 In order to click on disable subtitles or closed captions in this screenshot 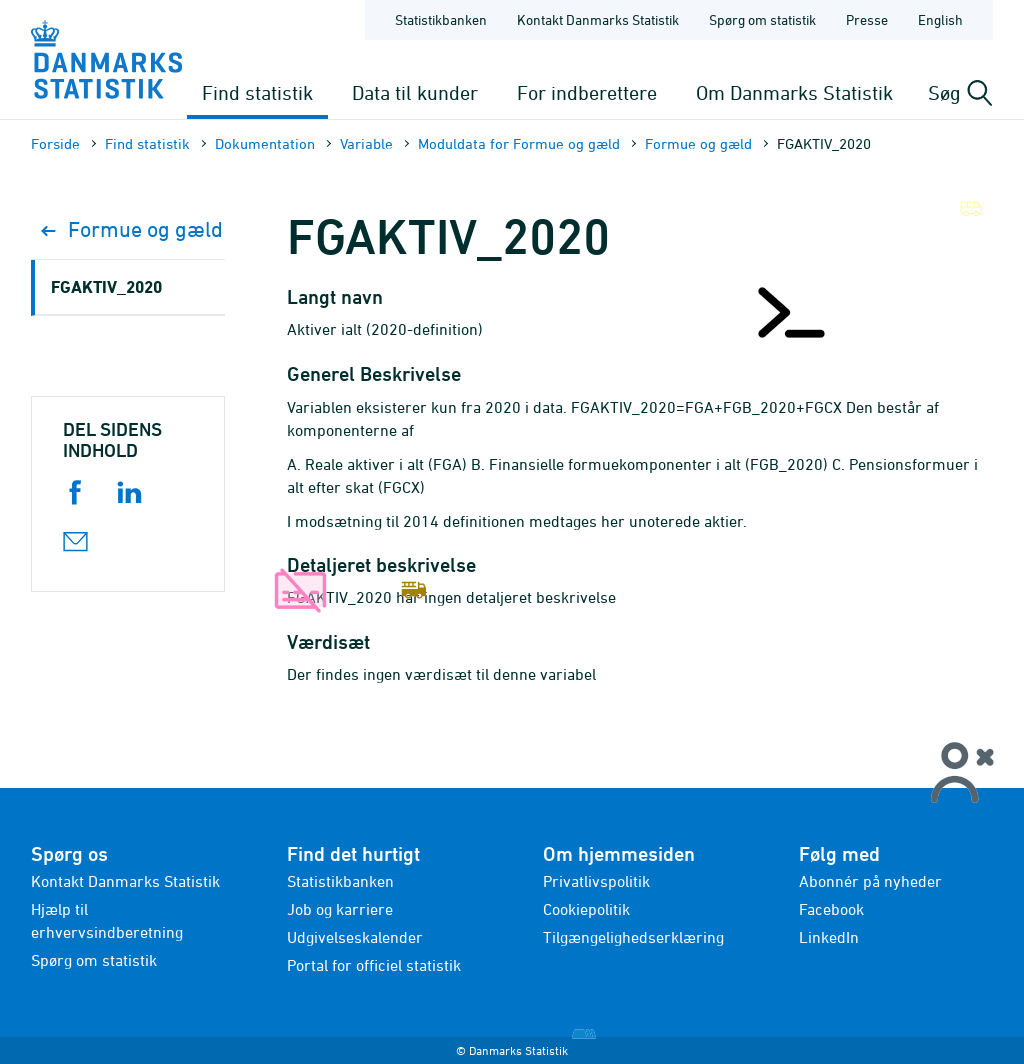, I will do `click(300, 590)`.